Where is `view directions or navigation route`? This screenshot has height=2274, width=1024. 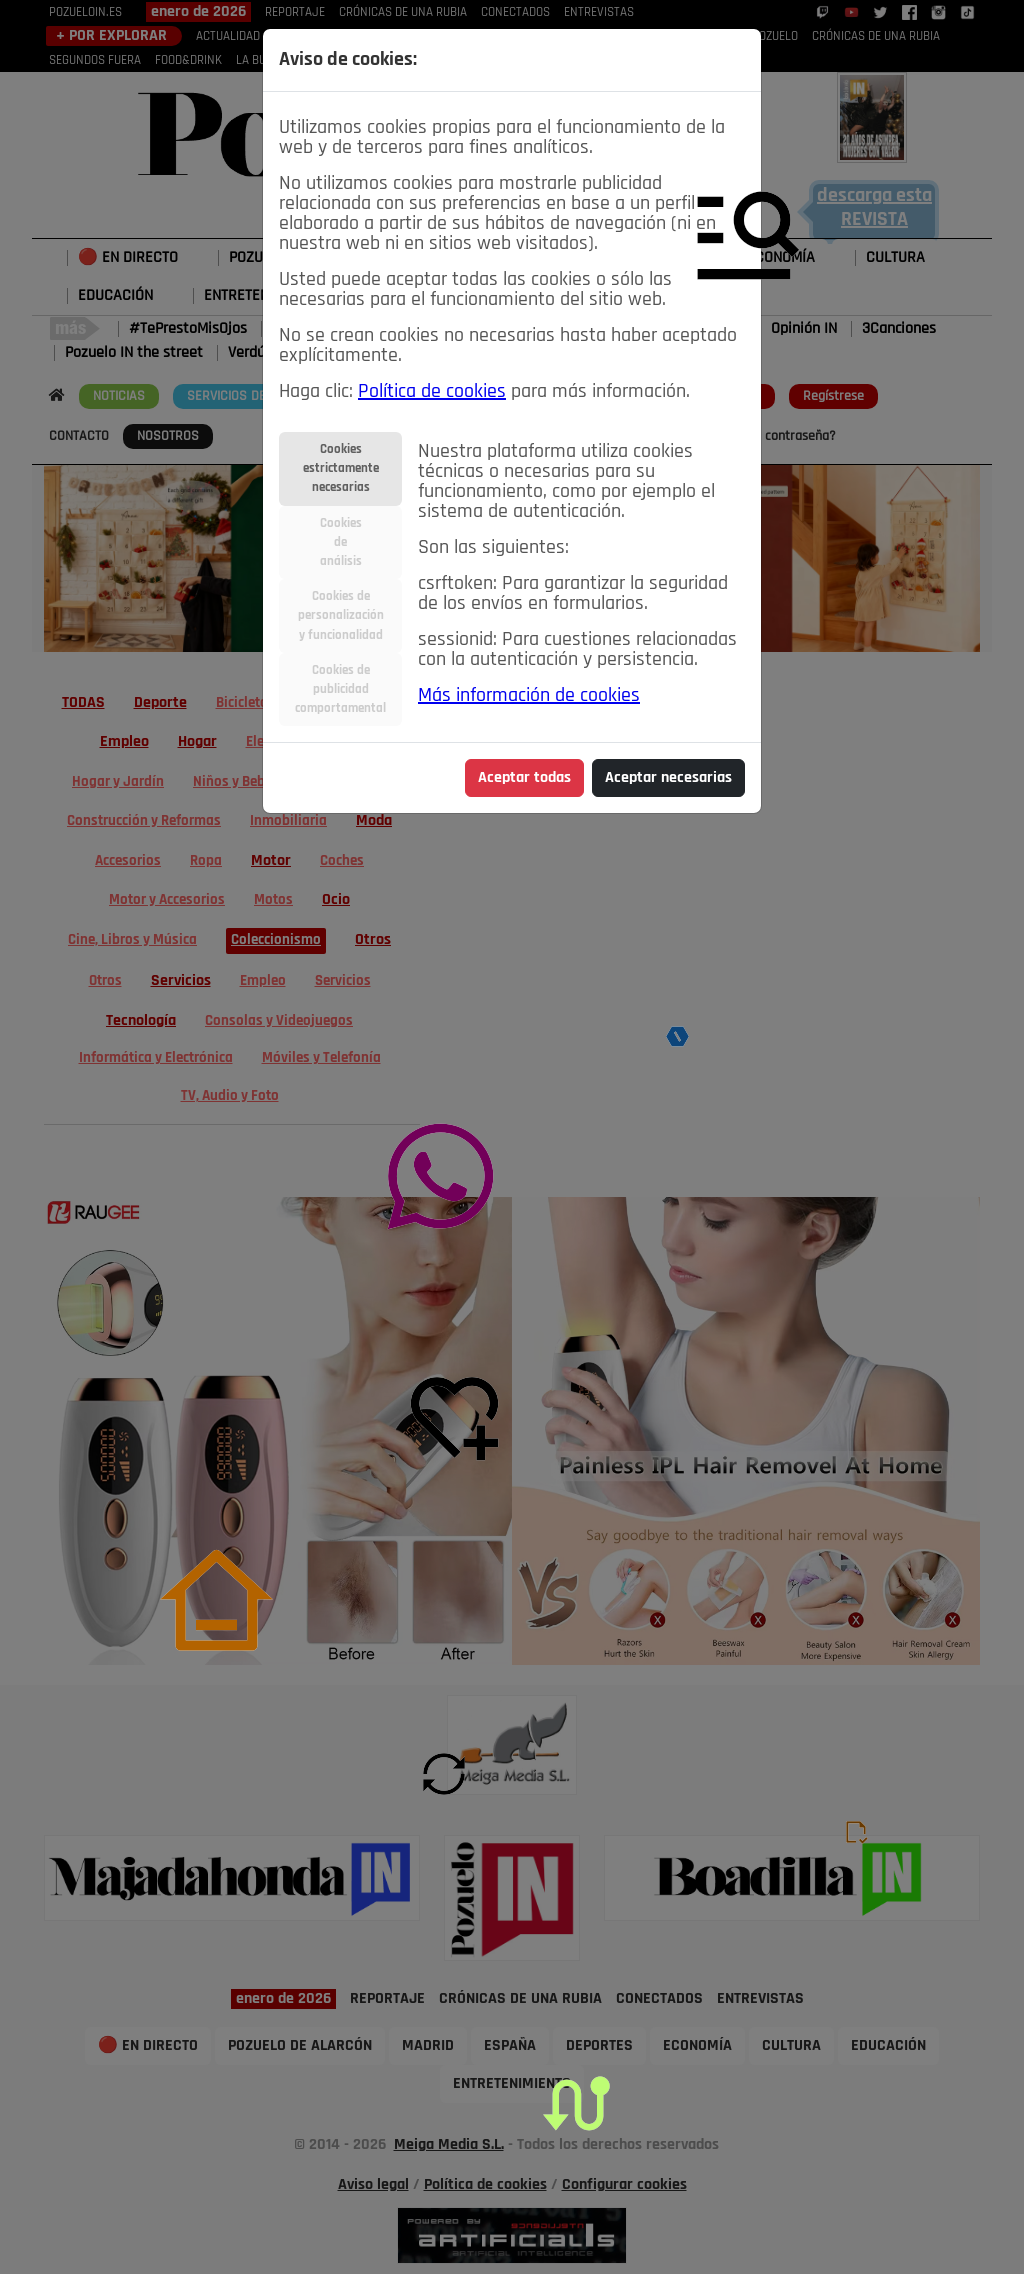 view directions or navigation route is located at coordinates (578, 2105).